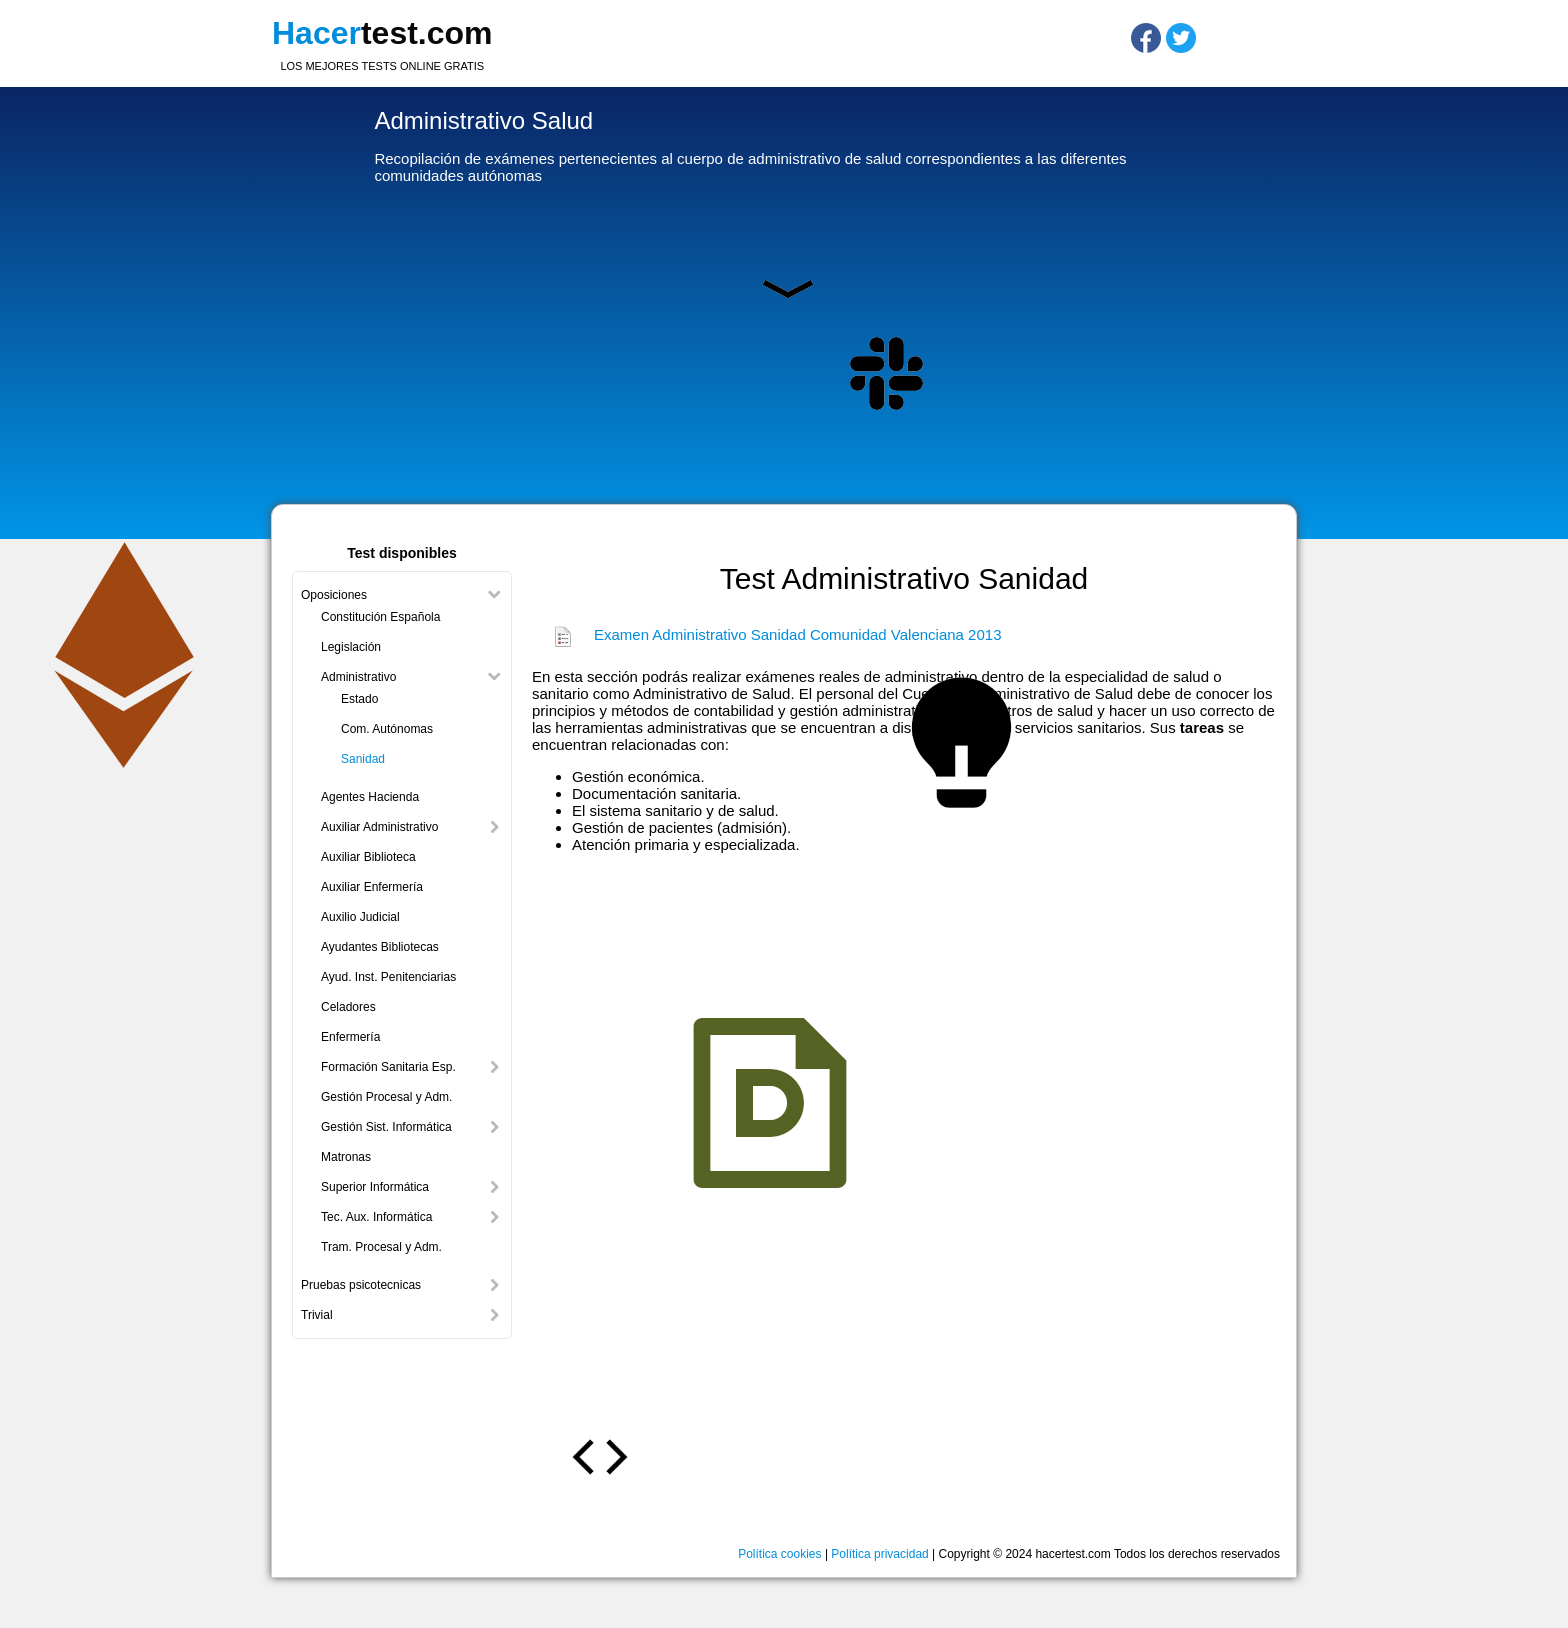 The image size is (1568, 1628). What do you see at coordinates (124, 655) in the screenshot?
I see `ethereum cryptocurrency logo` at bounding box center [124, 655].